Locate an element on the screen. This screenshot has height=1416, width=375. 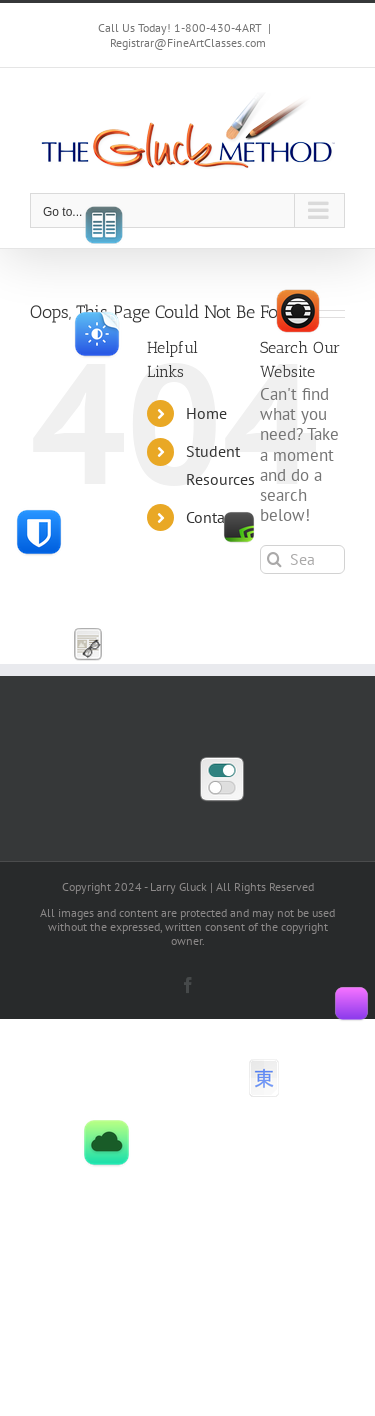
placeholder template for a macOS app icon is located at coordinates (351, 1003).